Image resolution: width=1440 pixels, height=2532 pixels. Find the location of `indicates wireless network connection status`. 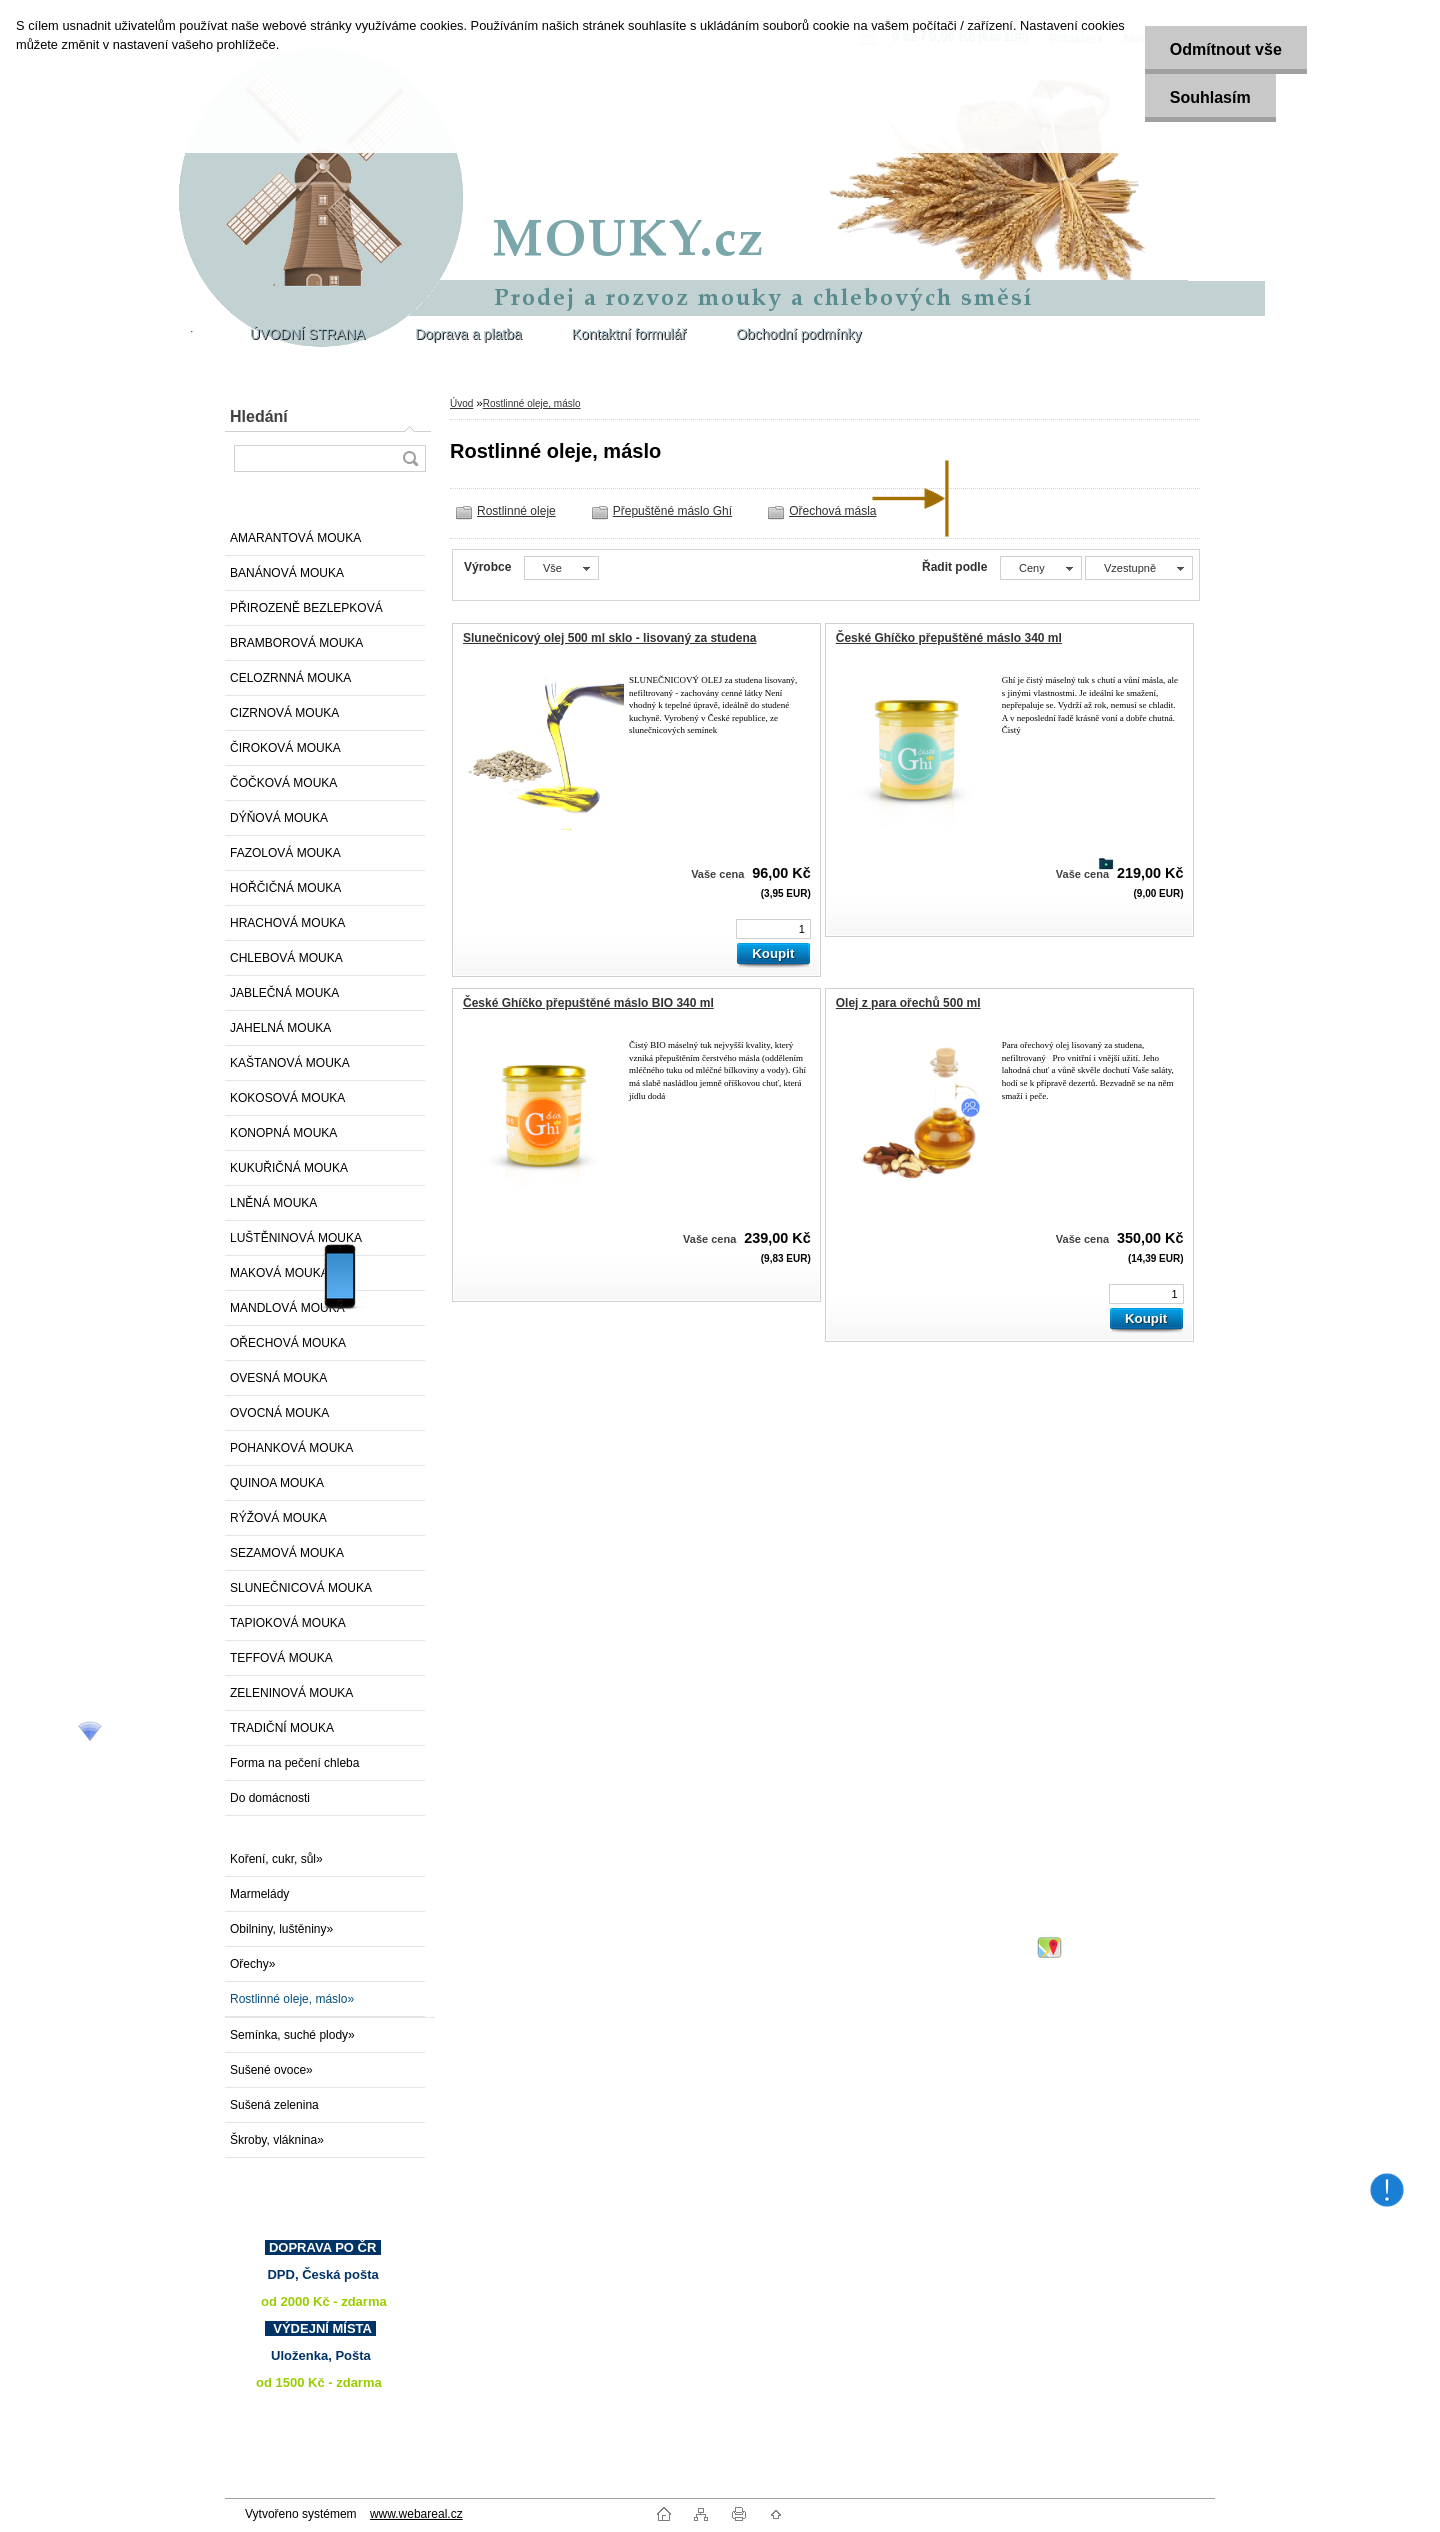

indicates wireless network connection status is located at coordinates (90, 1731).